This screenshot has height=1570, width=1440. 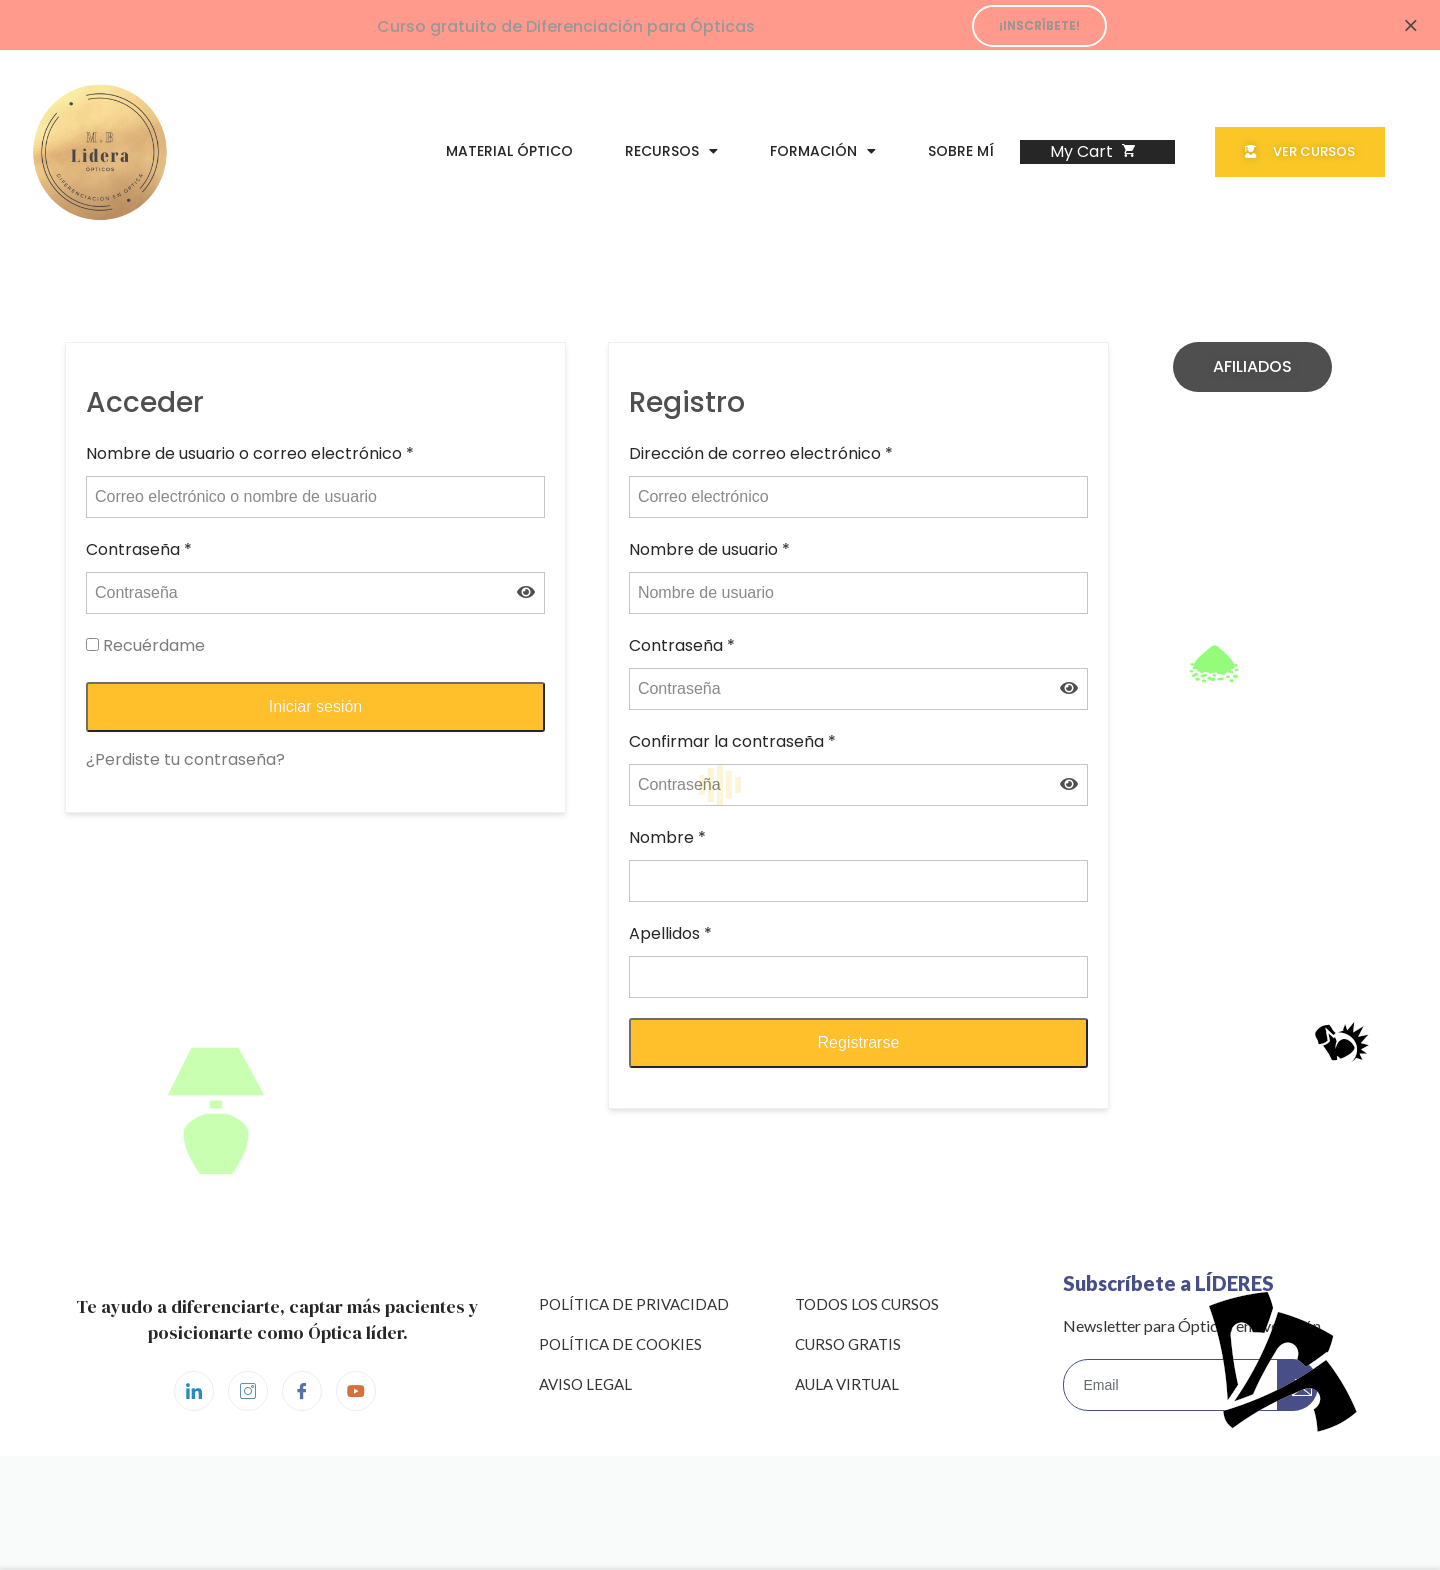 I want to click on select hatchet or axe weapon type, so click(x=1282, y=1361).